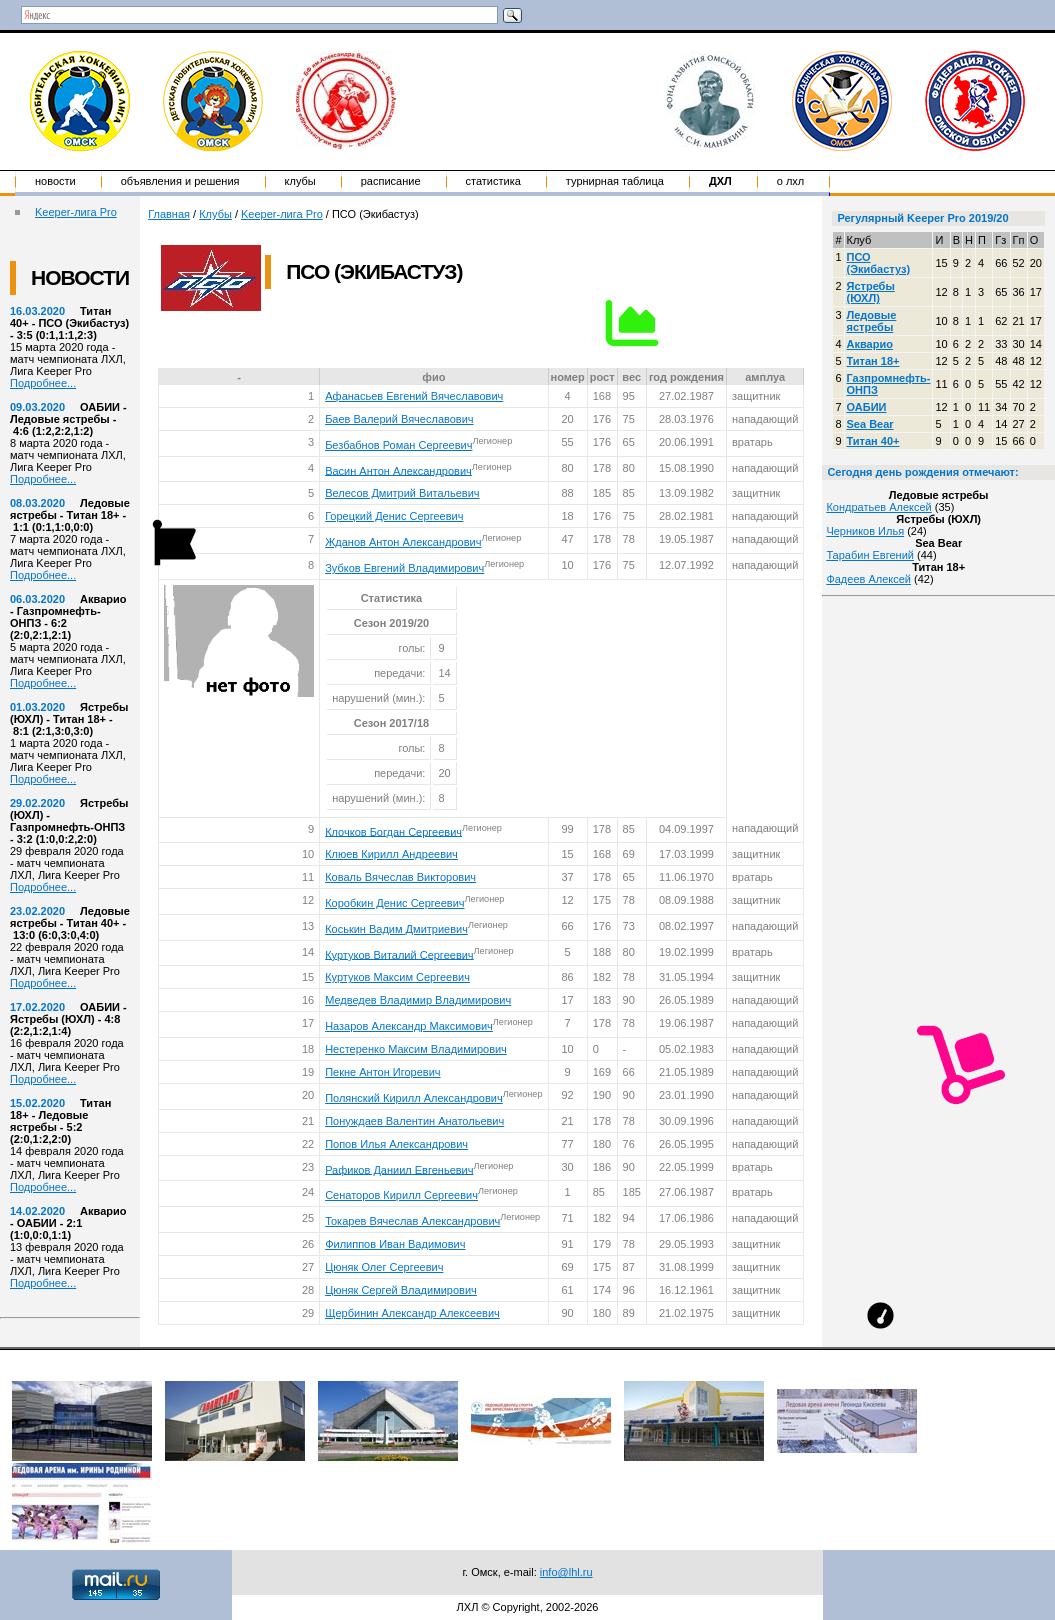 The width and height of the screenshot is (1055, 1620). Describe the element at coordinates (174, 542) in the screenshot. I see `flag or mark an item for review` at that location.